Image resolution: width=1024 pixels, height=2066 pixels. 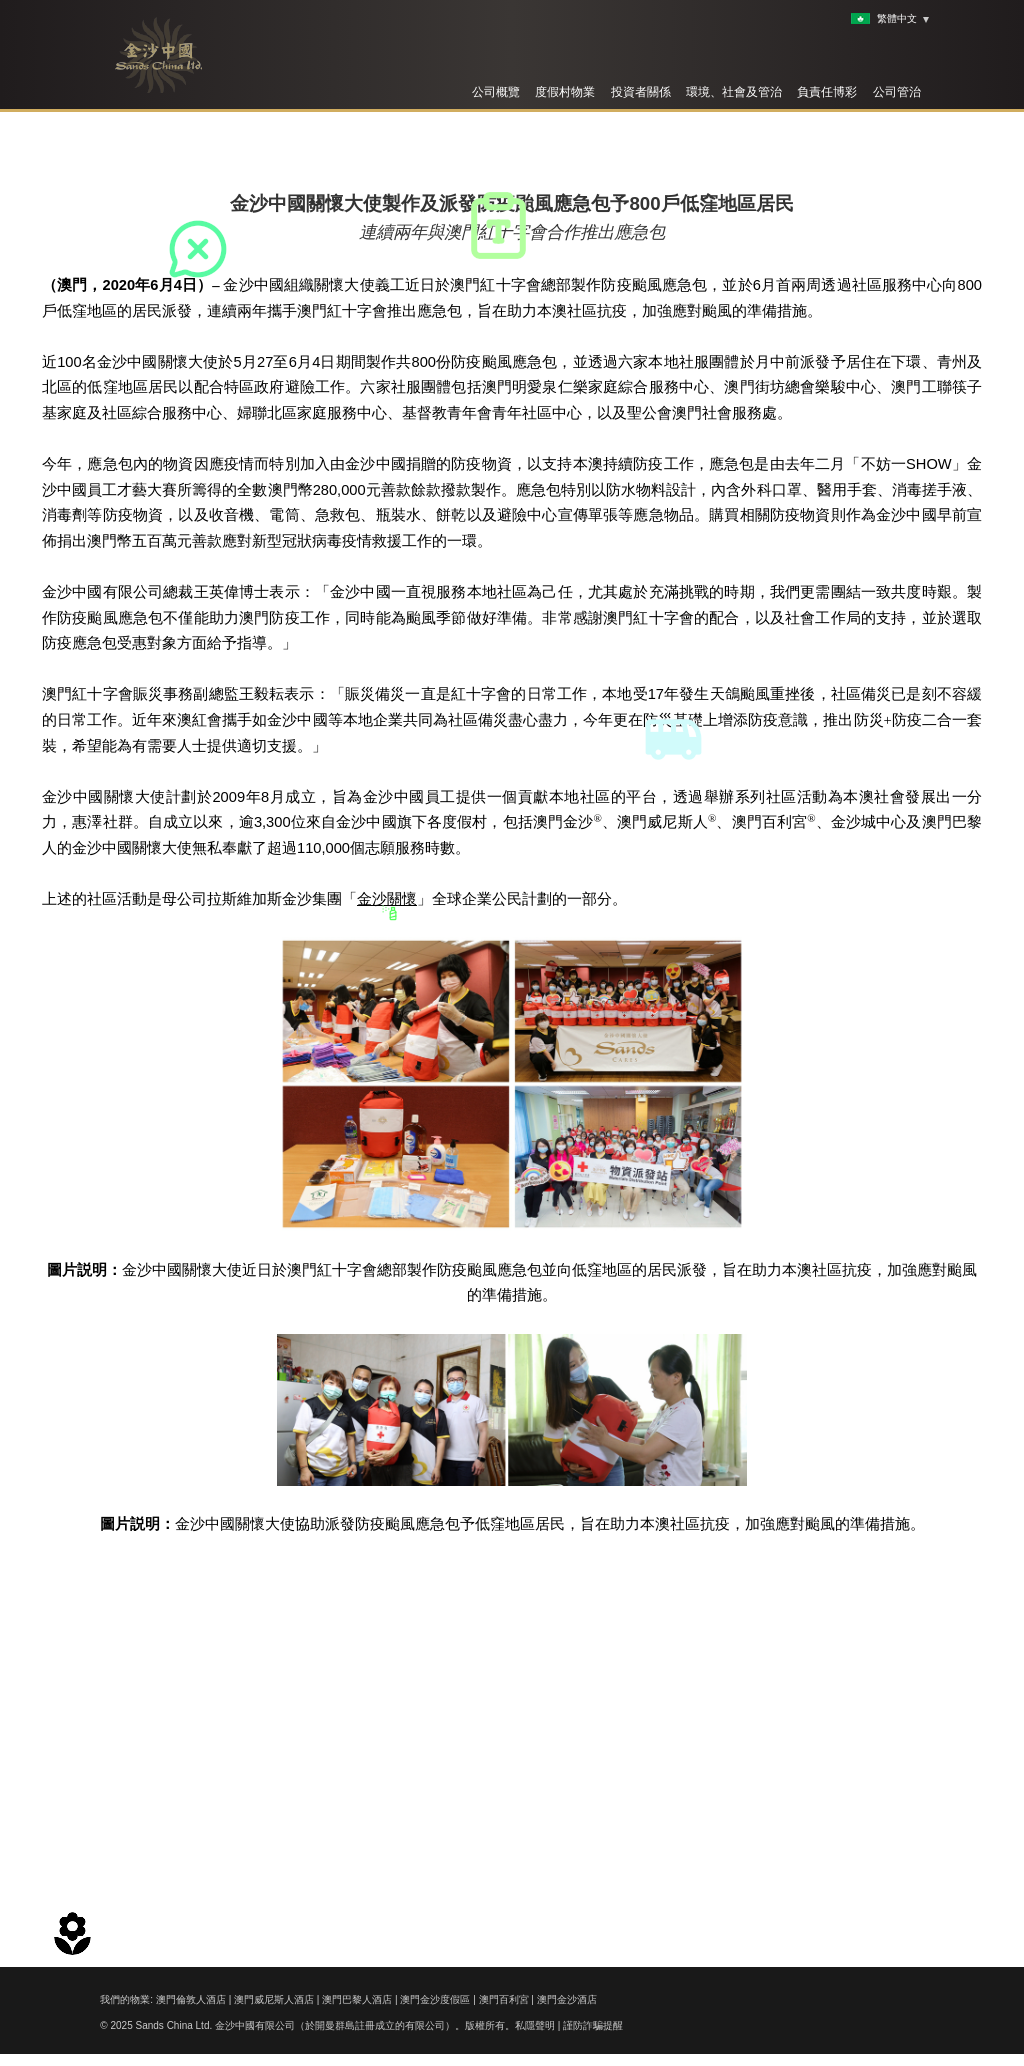 I want to click on access spray or paint tools, so click(x=389, y=912).